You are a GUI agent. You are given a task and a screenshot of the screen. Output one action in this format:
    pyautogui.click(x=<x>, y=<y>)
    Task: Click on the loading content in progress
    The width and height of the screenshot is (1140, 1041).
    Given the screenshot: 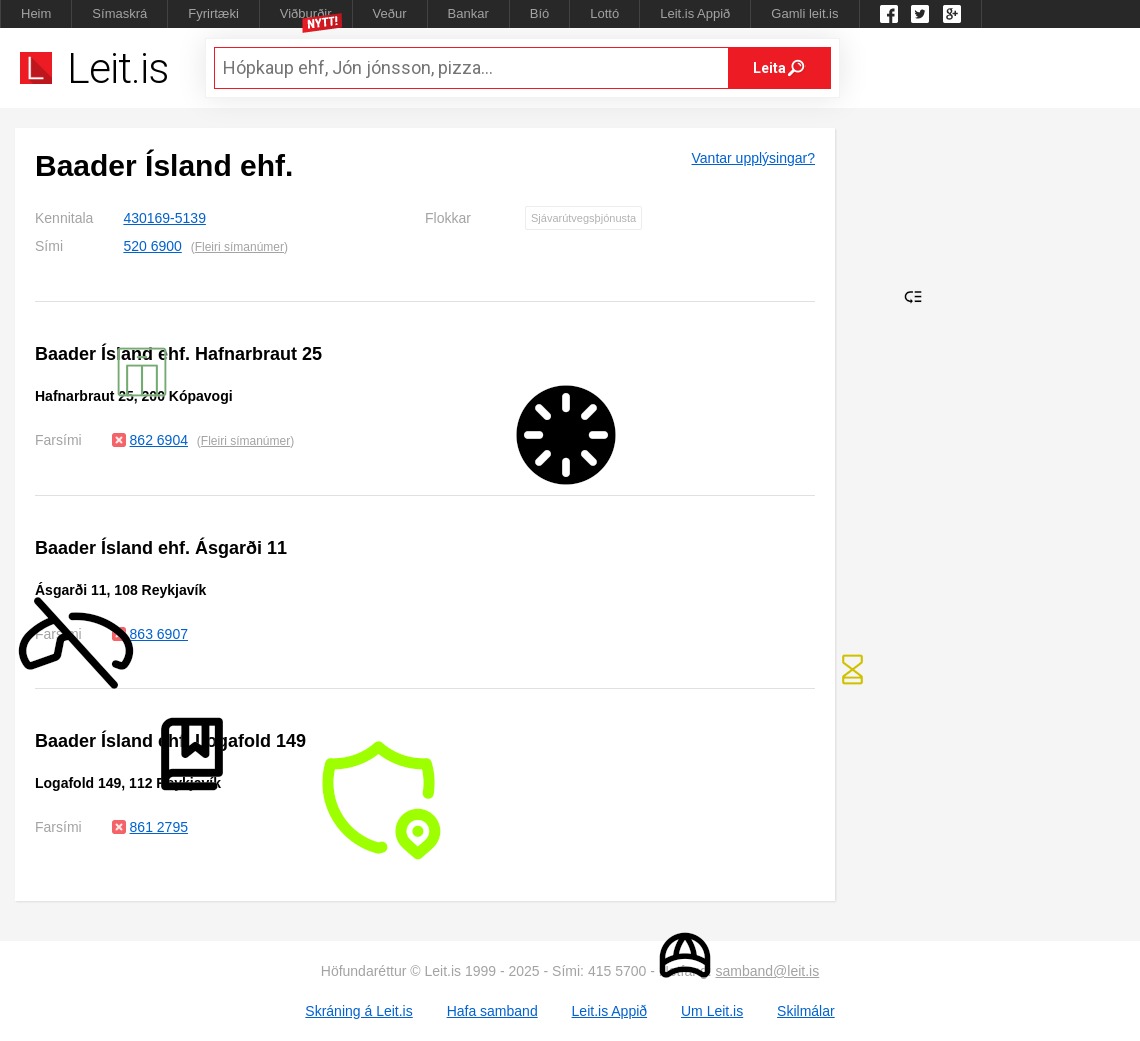 What is the action you would take?
    pyautogui.click(x=566, y=435)
    